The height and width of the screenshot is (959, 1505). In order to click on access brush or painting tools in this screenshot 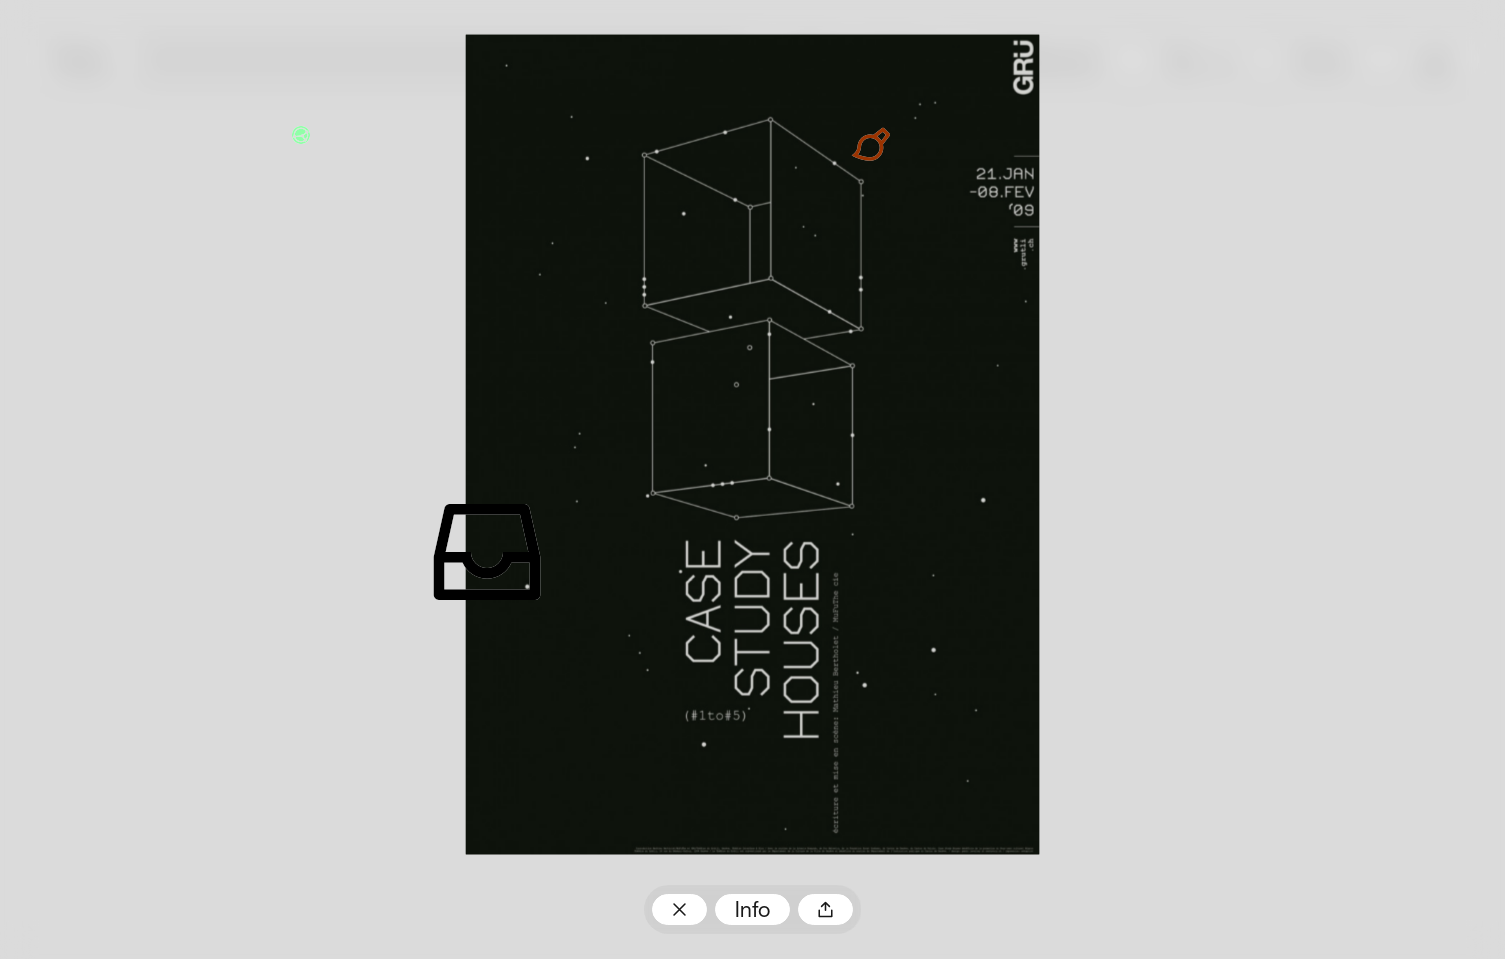, I will do `click(871, 145)`.